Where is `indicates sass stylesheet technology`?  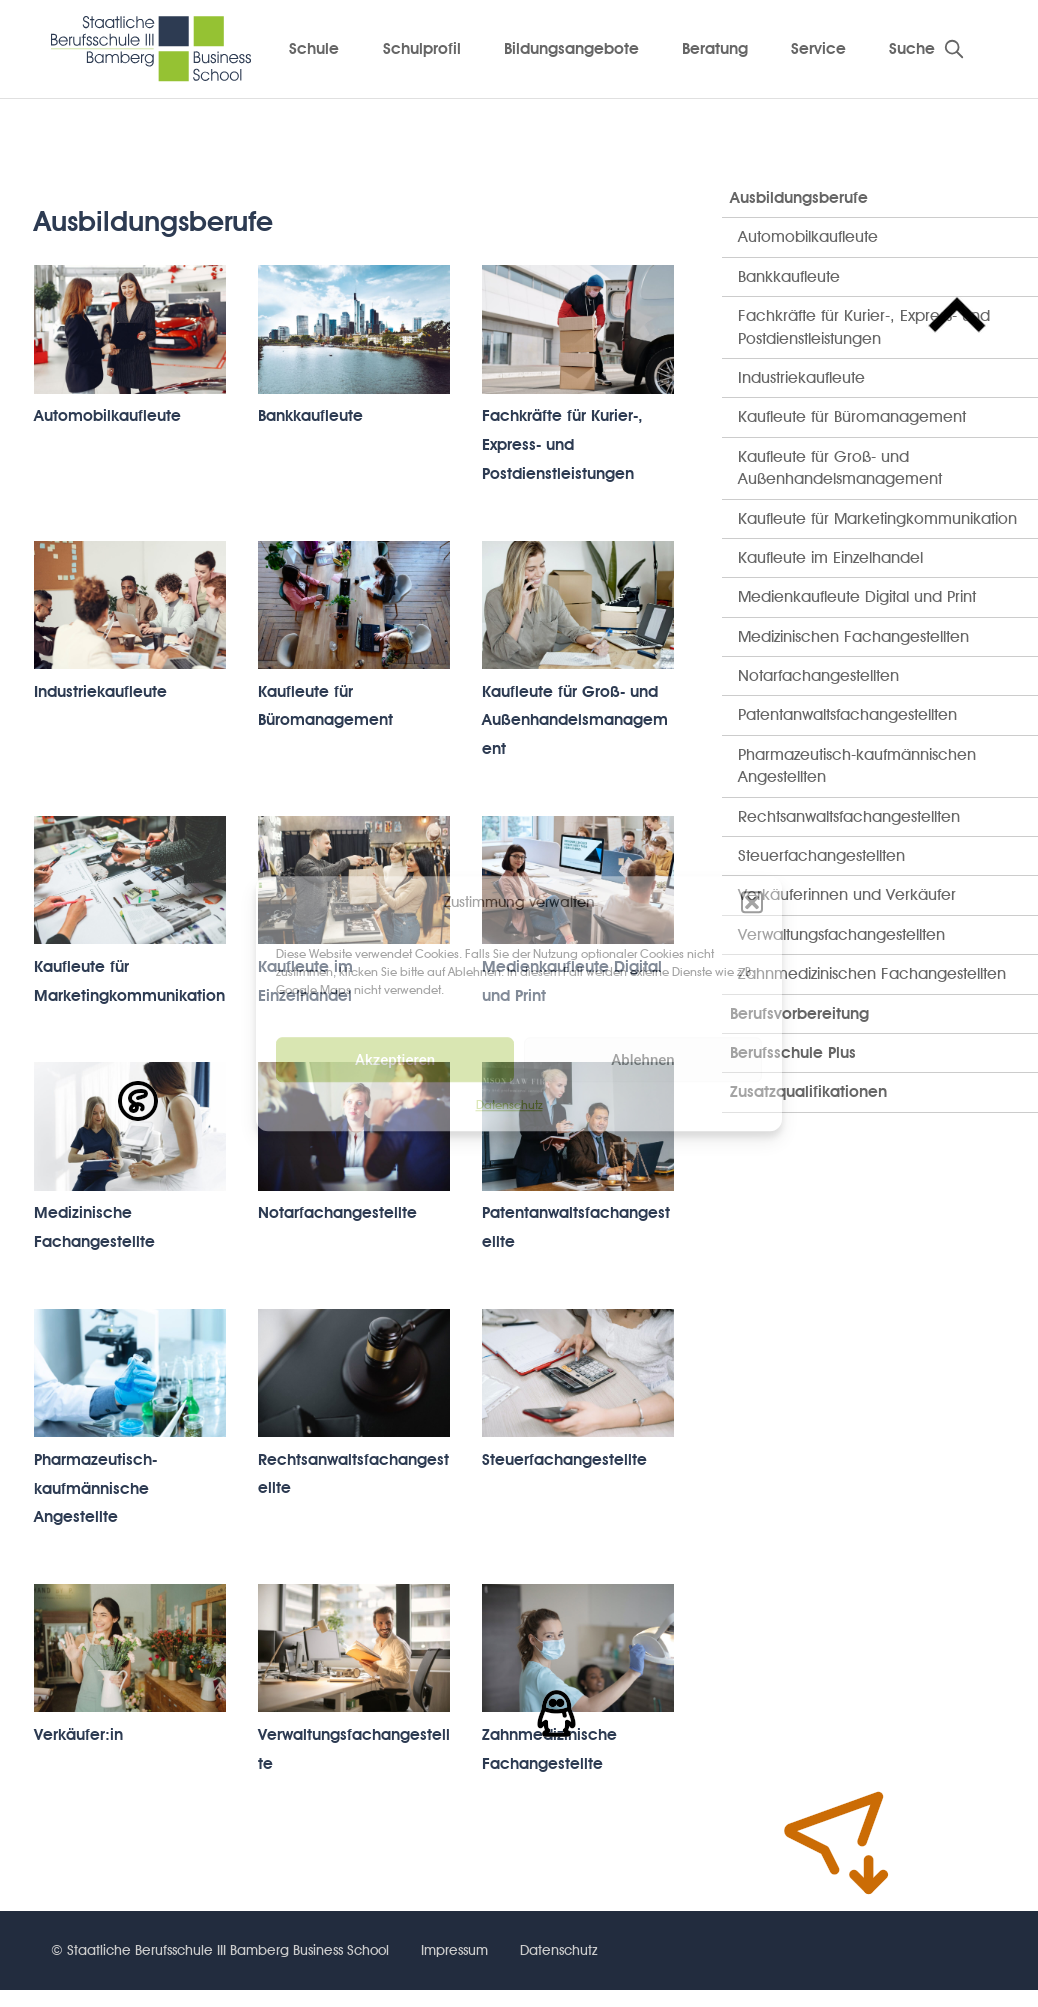
indicates sass stylesheet technology is located at coordinates (138, 1101).